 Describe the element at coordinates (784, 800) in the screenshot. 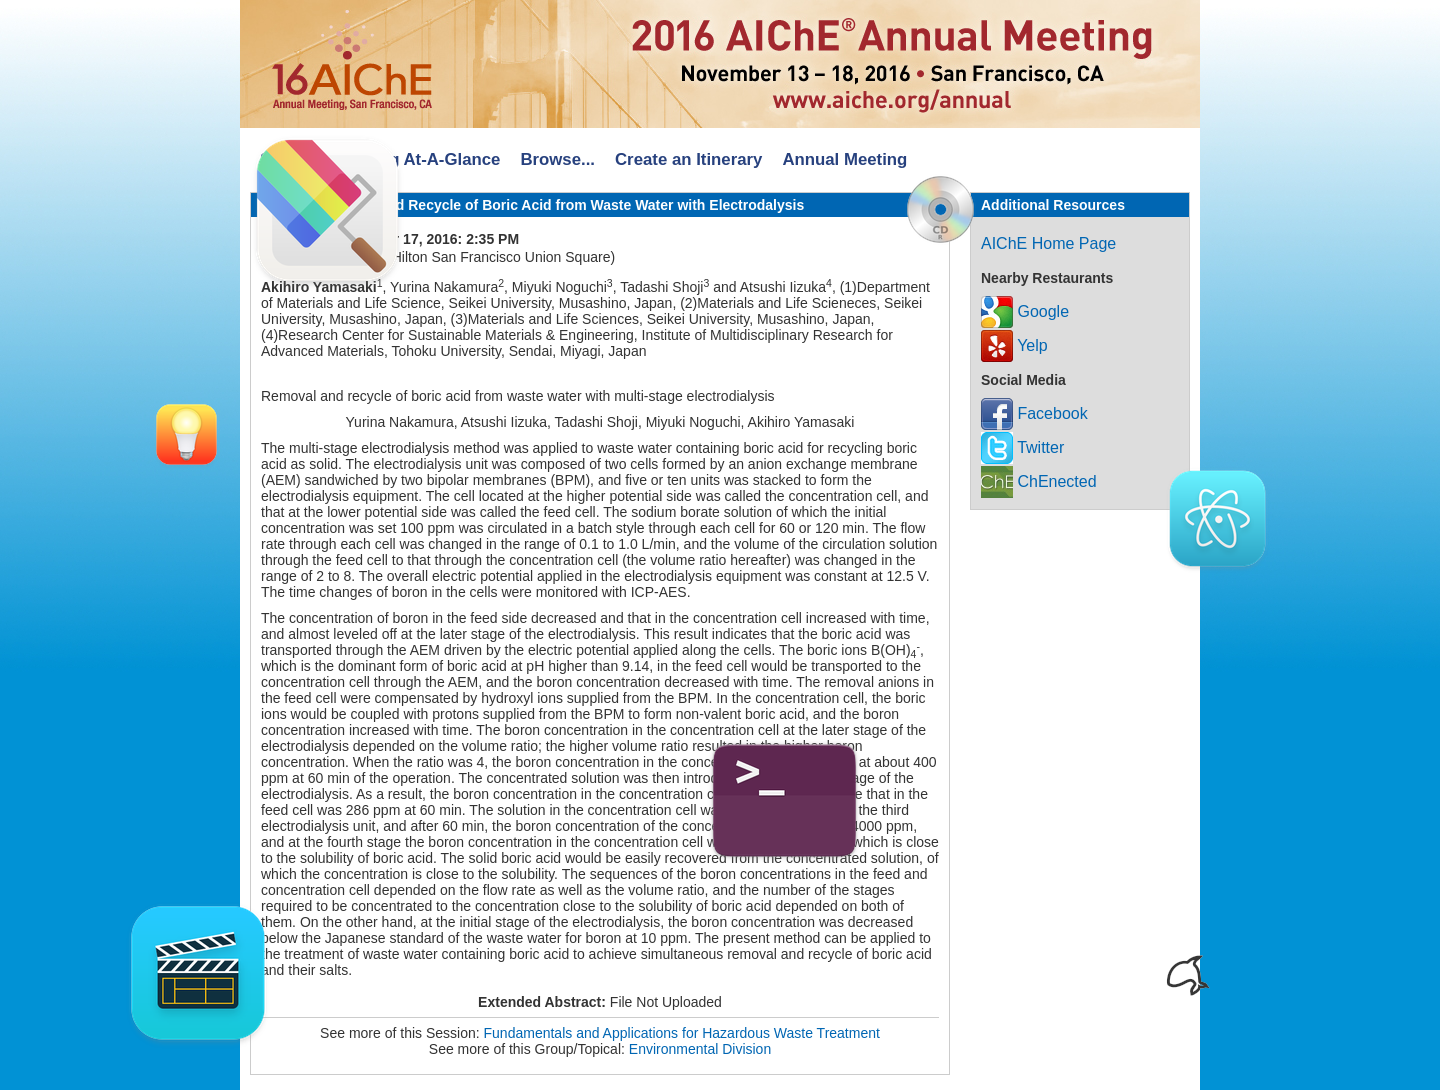

I see `open terminal application` at that location.